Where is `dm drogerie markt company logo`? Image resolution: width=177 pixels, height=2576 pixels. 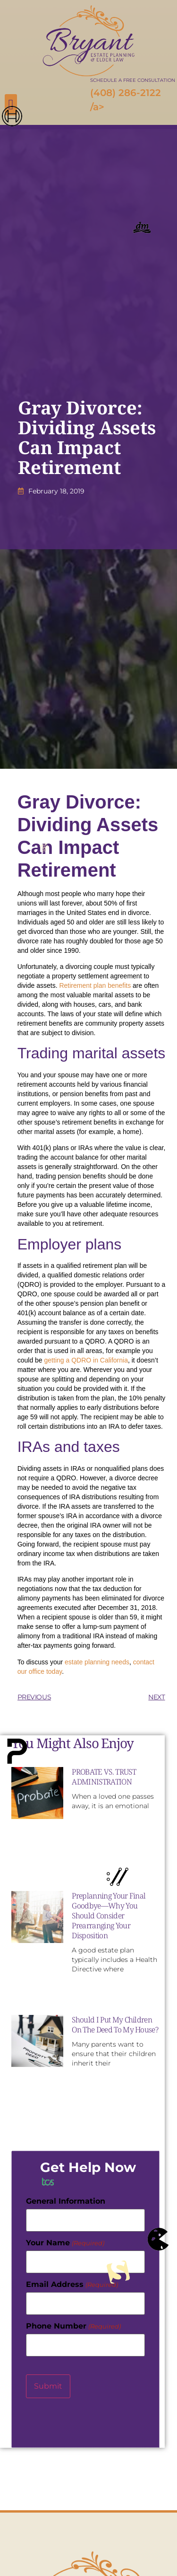
dm drogerie markt company logo is located at coordinates (142, 228).